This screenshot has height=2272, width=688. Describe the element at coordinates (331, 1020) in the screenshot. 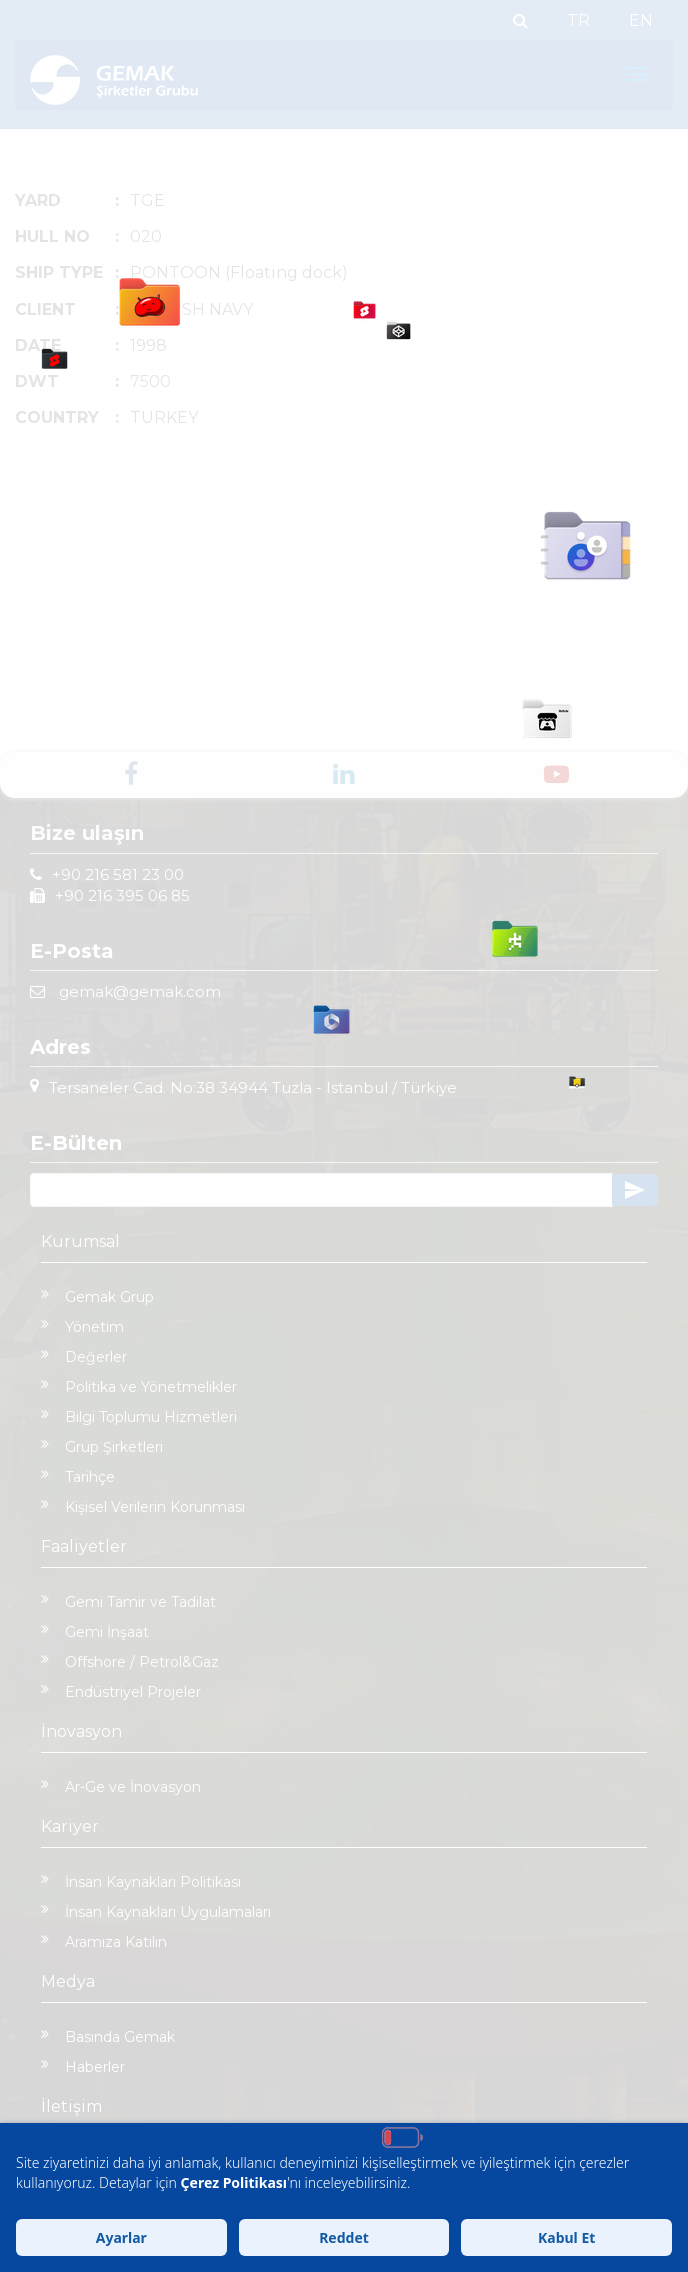

I see `open Microsoft 365 files folder` at that location.